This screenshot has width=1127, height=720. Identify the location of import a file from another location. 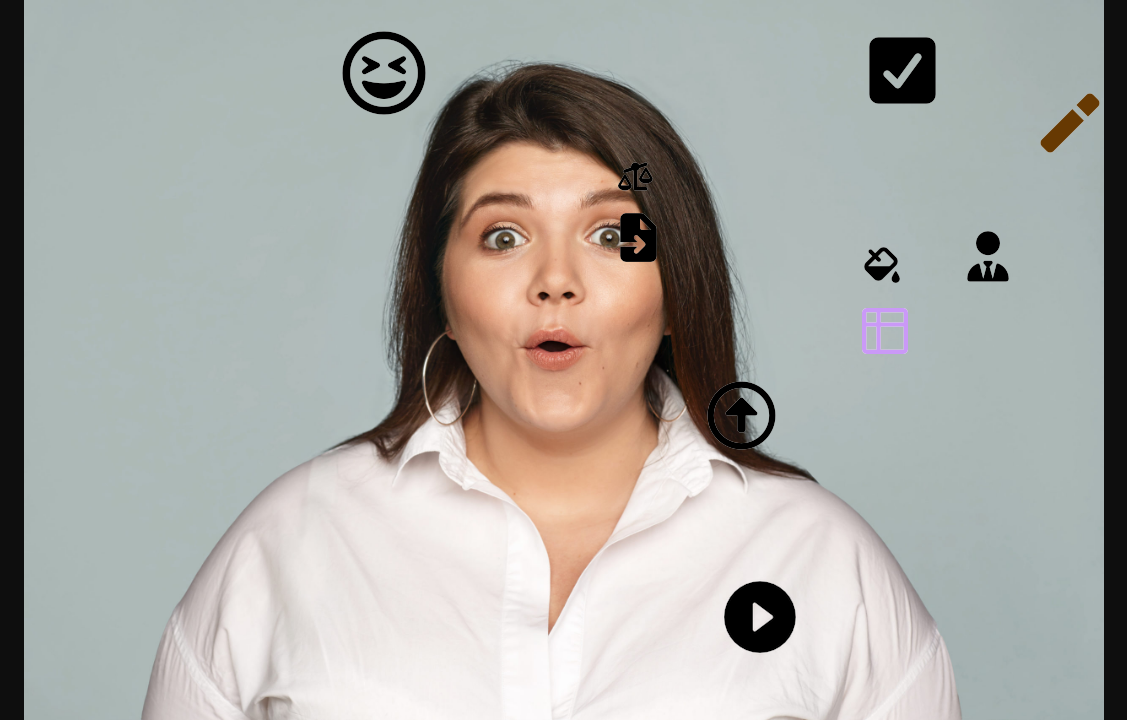
(638, 237).